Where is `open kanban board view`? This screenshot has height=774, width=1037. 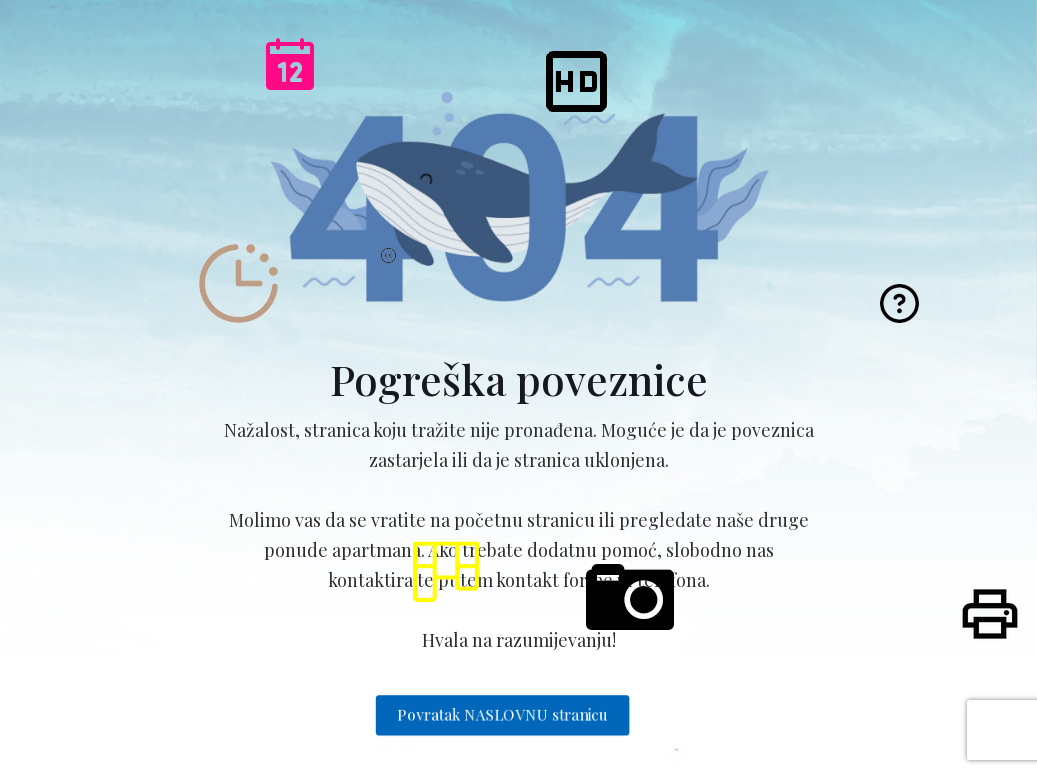
open kanban board view is located at coordinates (446, 569).